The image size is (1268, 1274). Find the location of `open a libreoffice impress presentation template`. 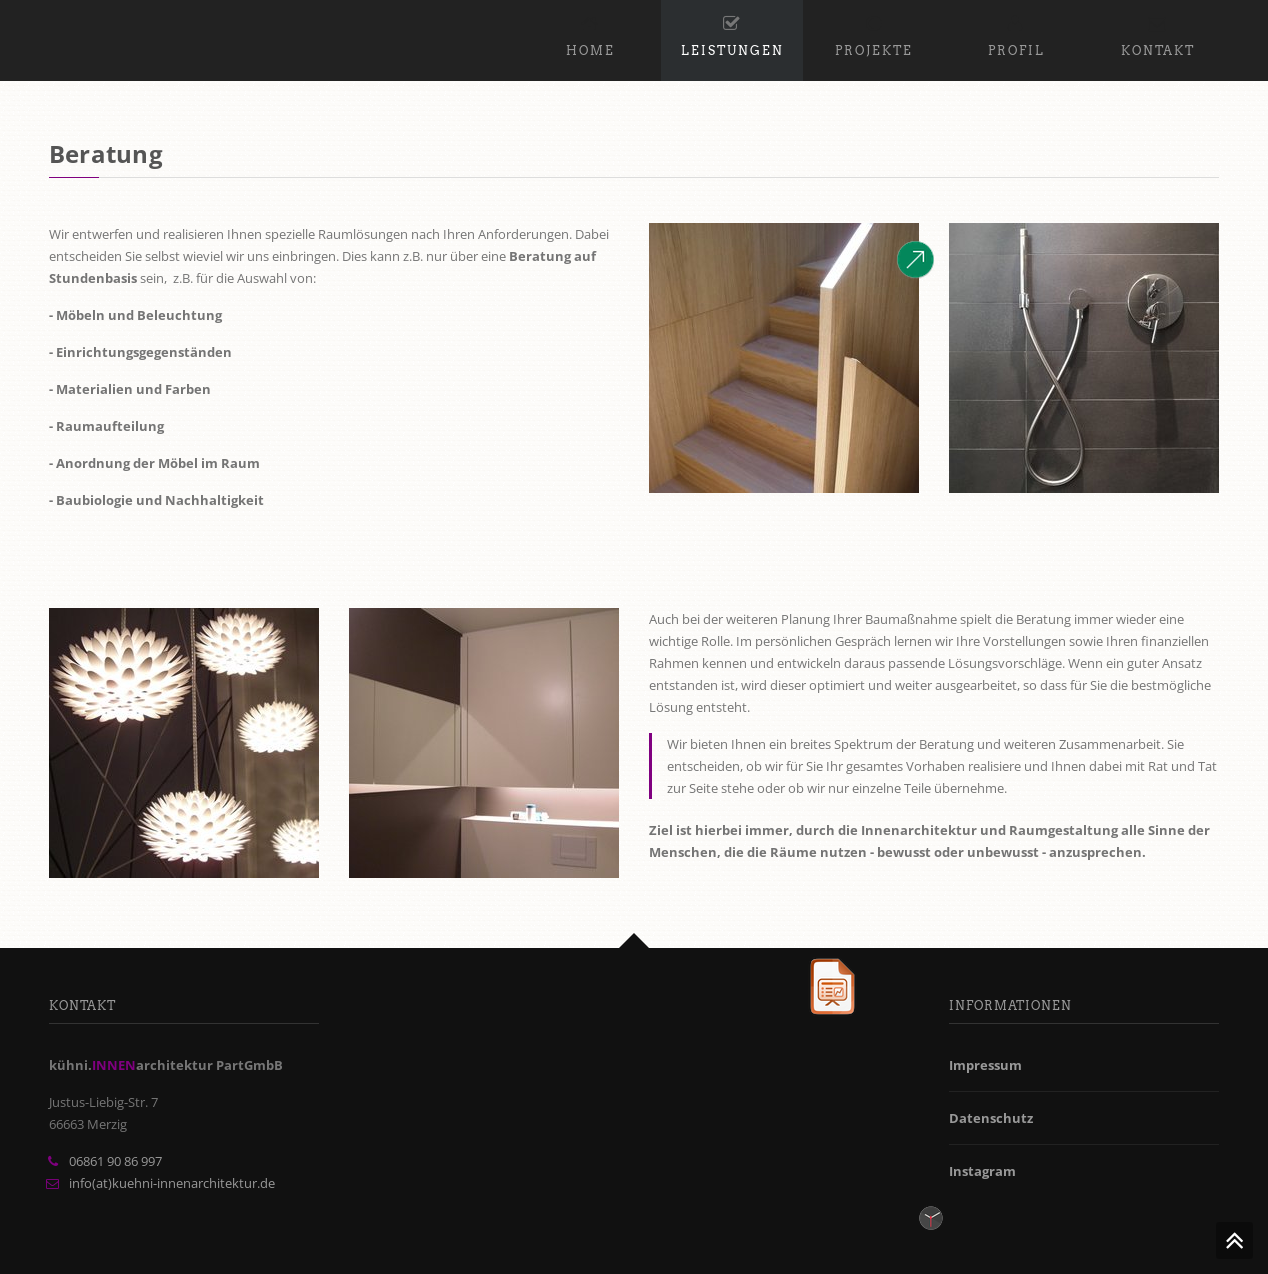

open a libreoffice impress presentation template is located at coordinates (832, 986).